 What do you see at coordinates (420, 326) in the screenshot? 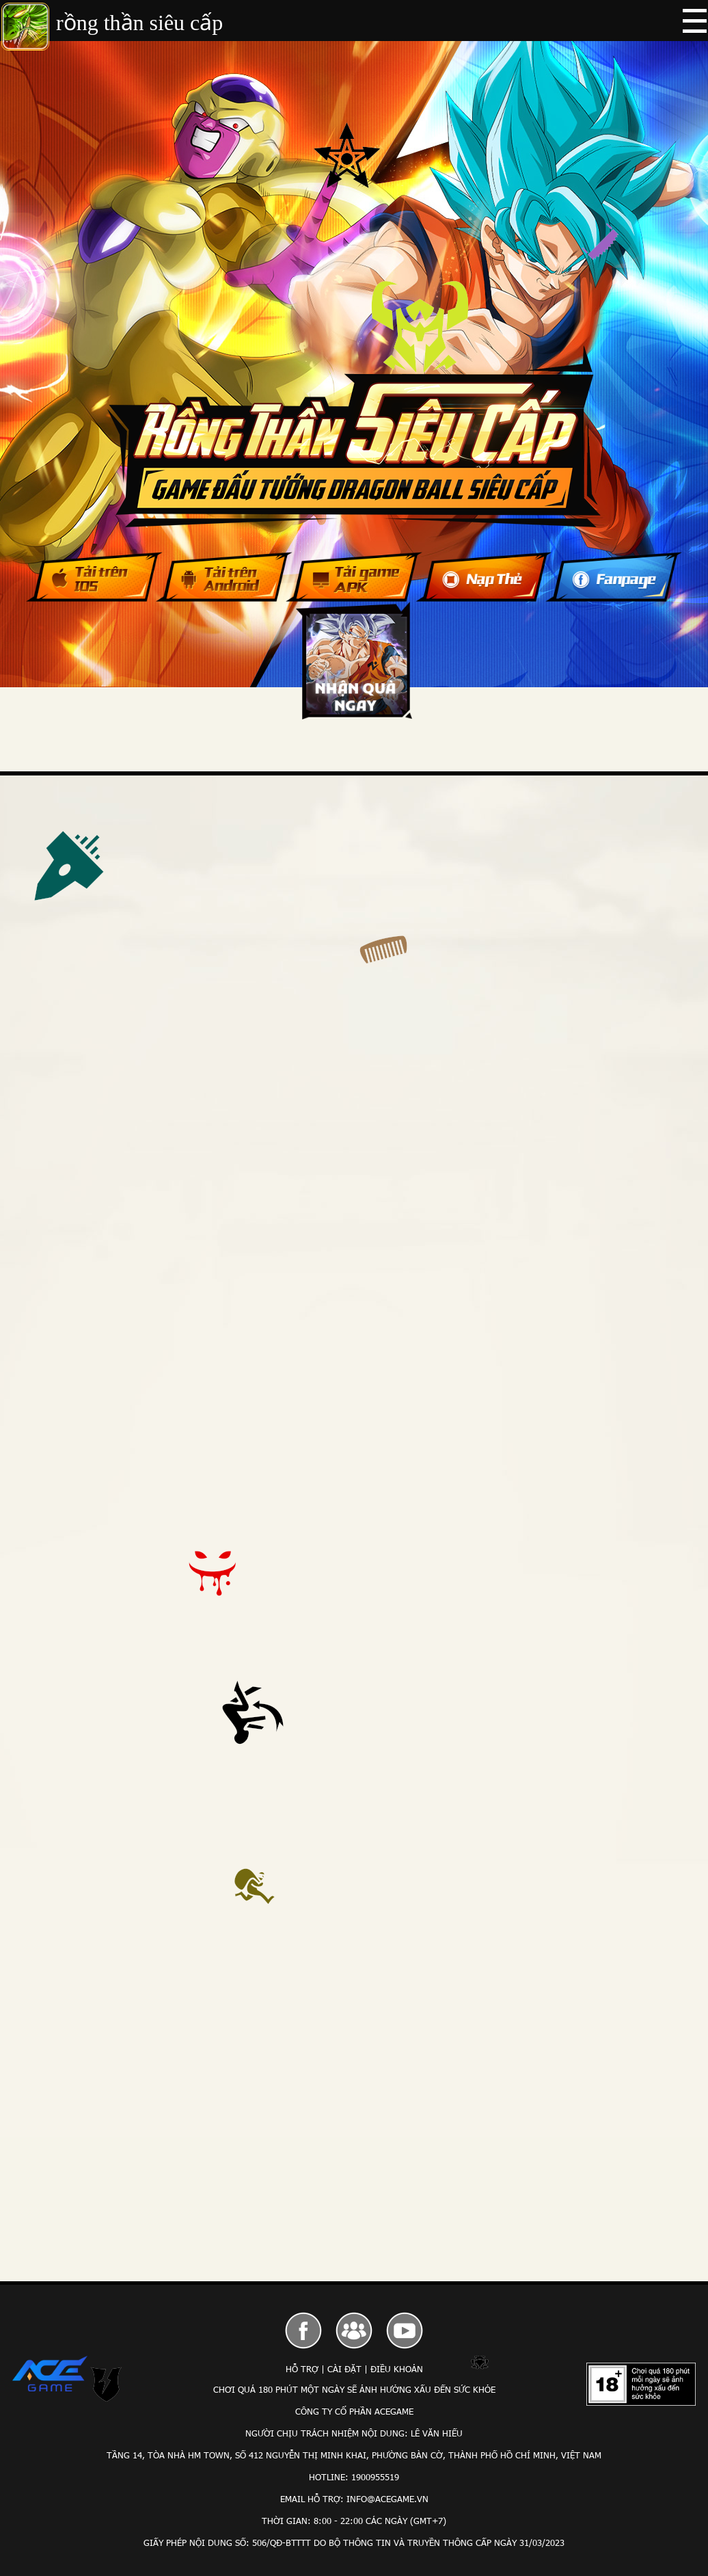
I see `select warrior or tank character class` at bounding box center [420, 326].